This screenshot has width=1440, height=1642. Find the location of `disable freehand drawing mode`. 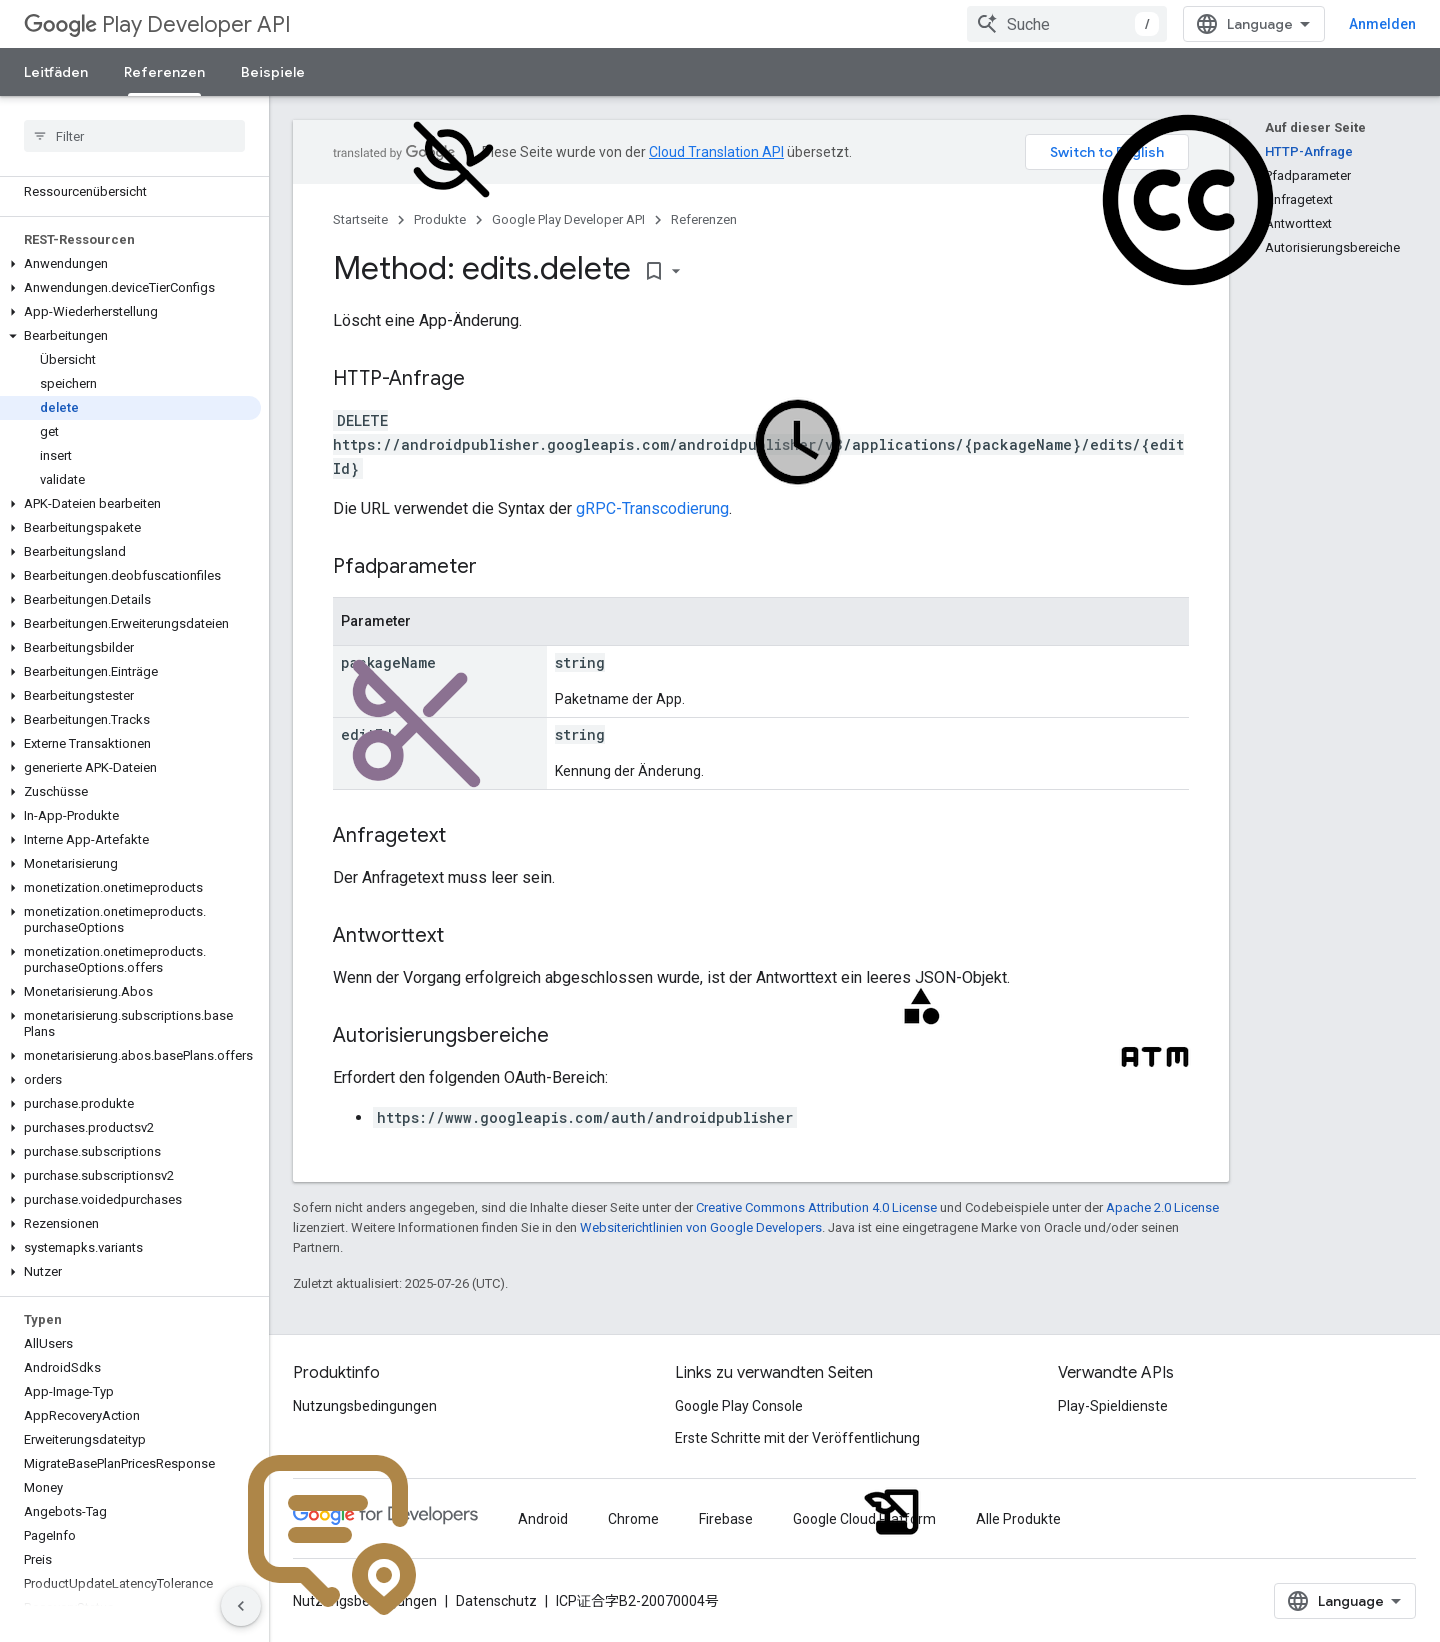

disable freehand drawing mode is located at coordinates (451, 159).